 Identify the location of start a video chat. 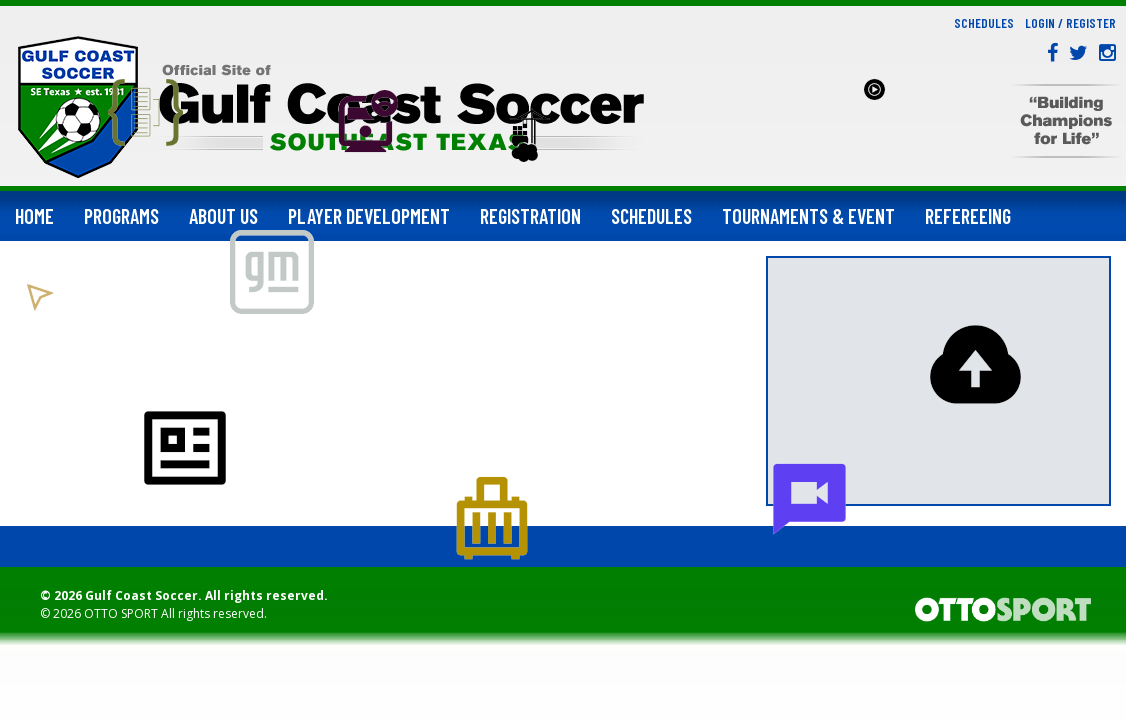
(809, 496).